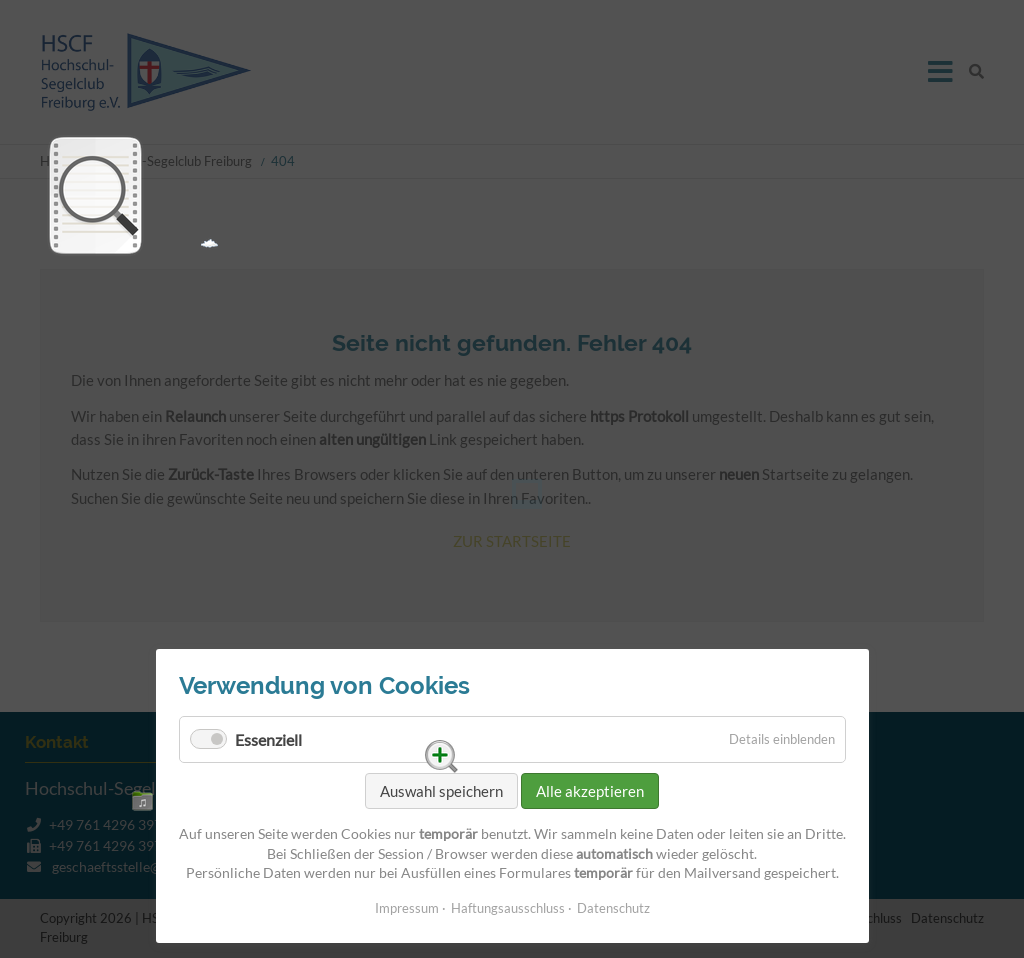 The height and width of the screenshot is (958, 1024). I want to click on open your music folder, so click(142, 800).